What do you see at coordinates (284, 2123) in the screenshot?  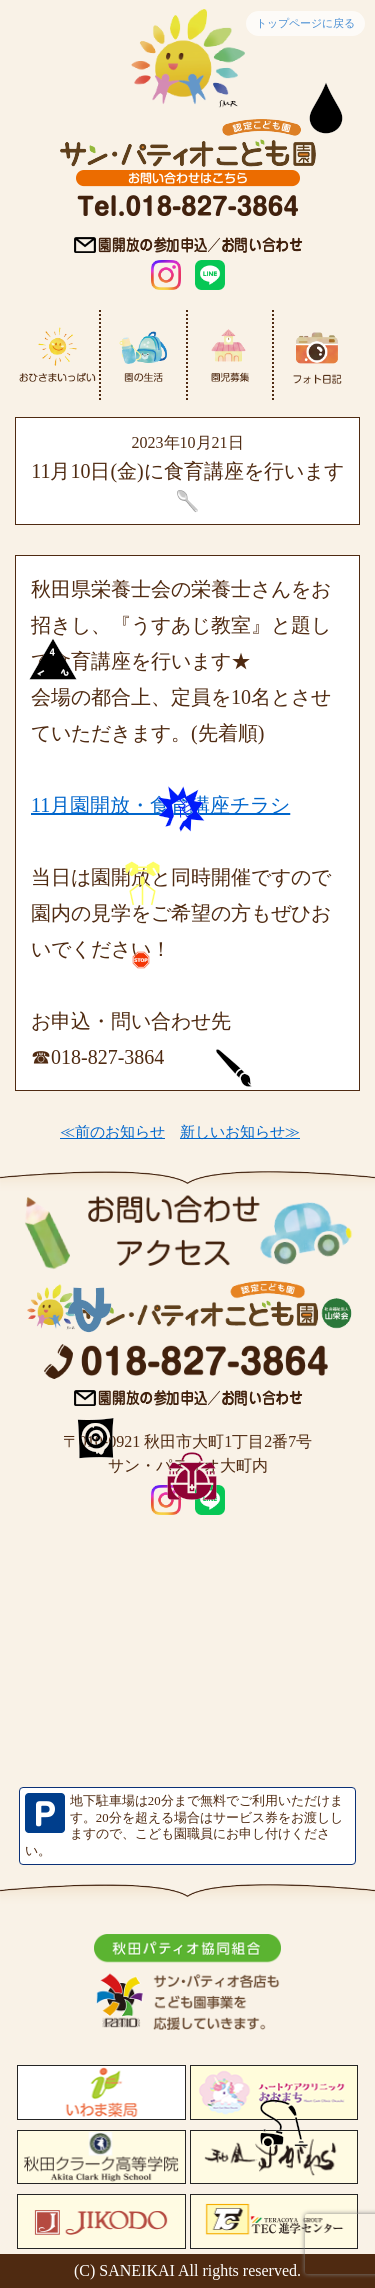 I see `access cleaning or vacuum robot controls` at bounding box center [284, 2123].